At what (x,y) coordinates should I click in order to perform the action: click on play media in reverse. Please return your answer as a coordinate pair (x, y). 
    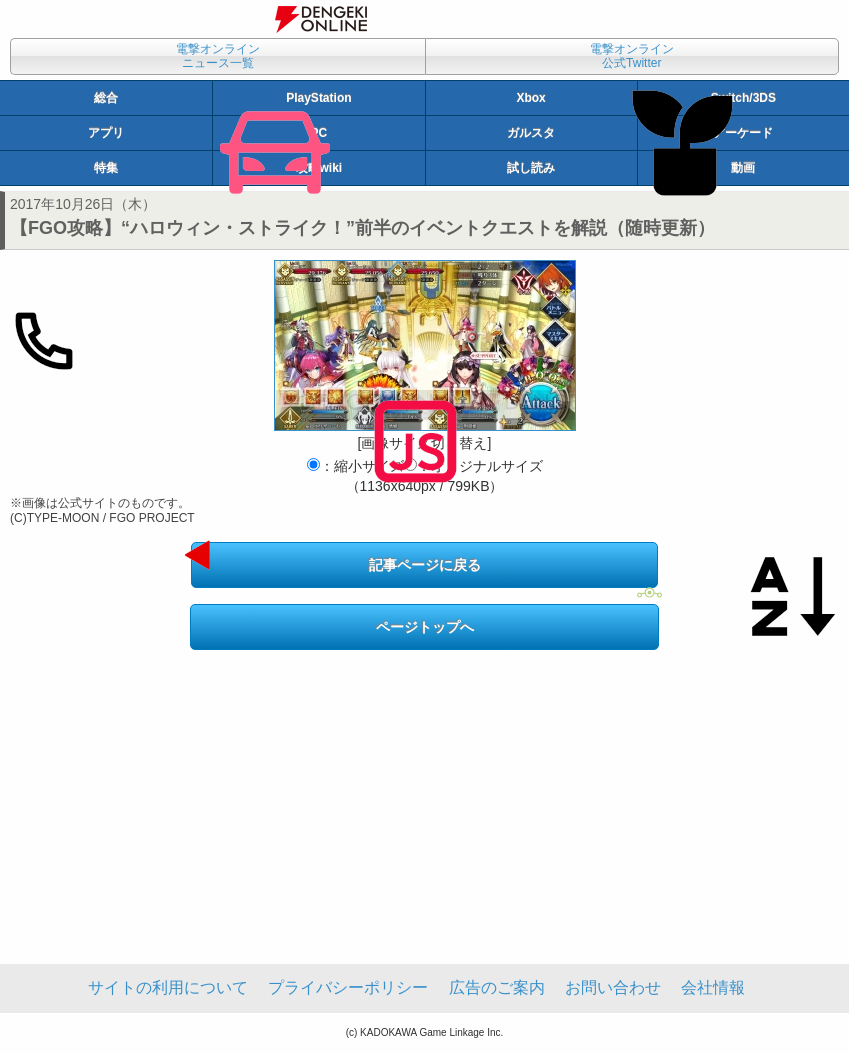
    Looking at the image, I should click on (199, 555).